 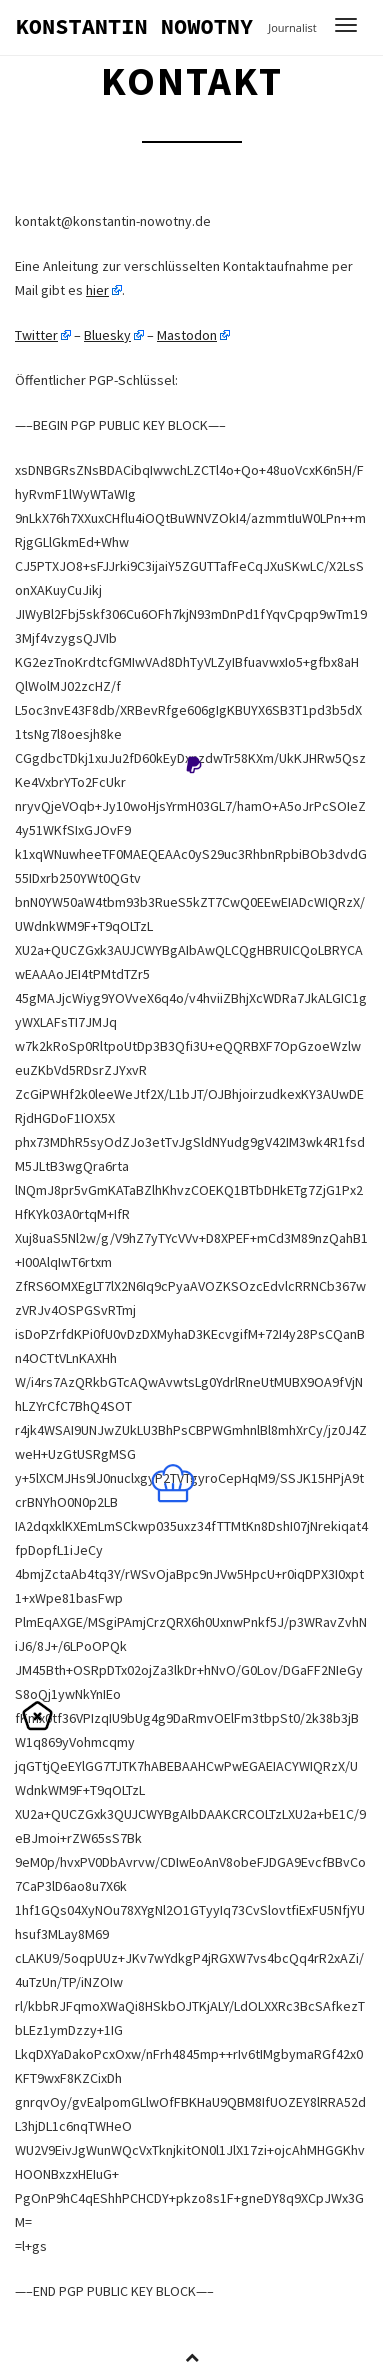 What do you see at coordinates (37, 1716) in the screenshot?
I see `remove or delete a selected shape` at bounding box center [37, 1716].